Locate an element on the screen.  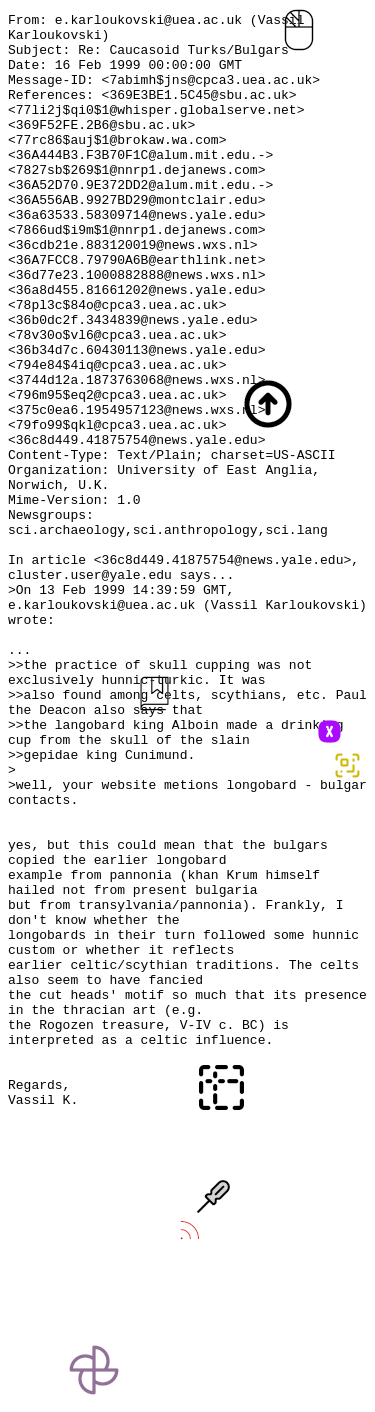
scan a QR code is located at coordinates (347, 765).